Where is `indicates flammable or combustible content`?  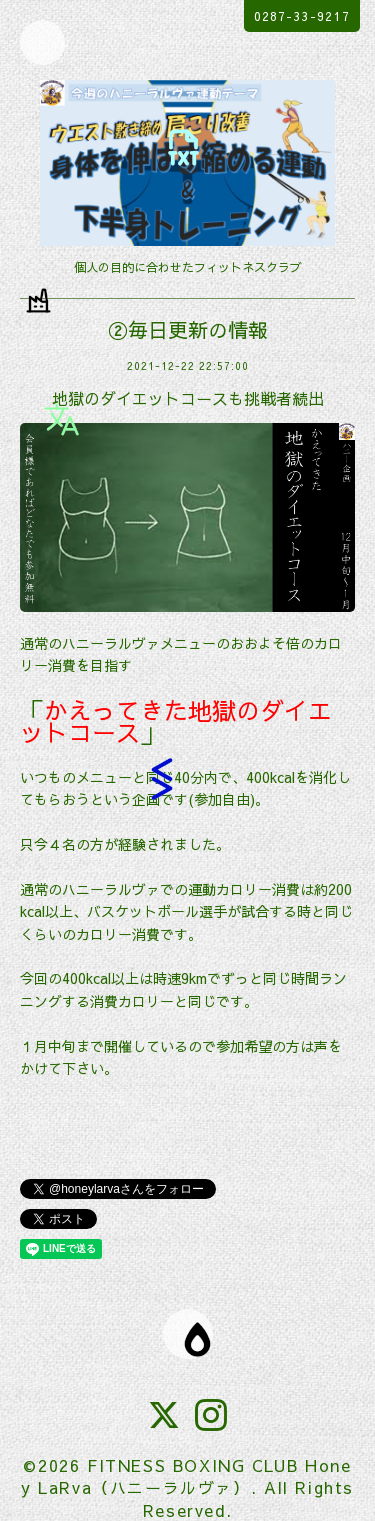 indicates flammable or combustible content is located at coordinates (197, 1339).